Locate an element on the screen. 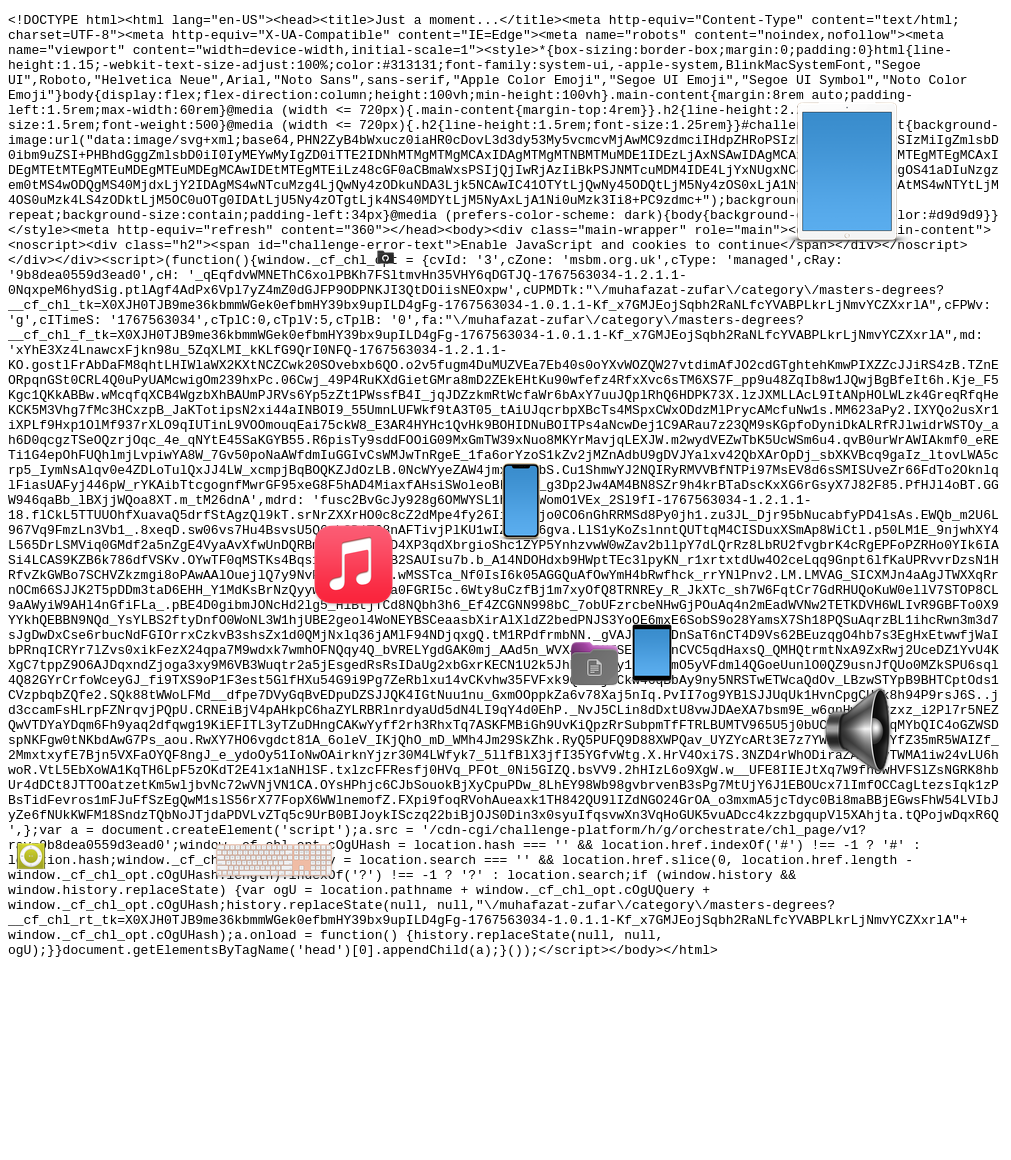 The height and width of the screenshot is (1160, 1011). iPad device connected to this computer is located at coordinates (652, 653).